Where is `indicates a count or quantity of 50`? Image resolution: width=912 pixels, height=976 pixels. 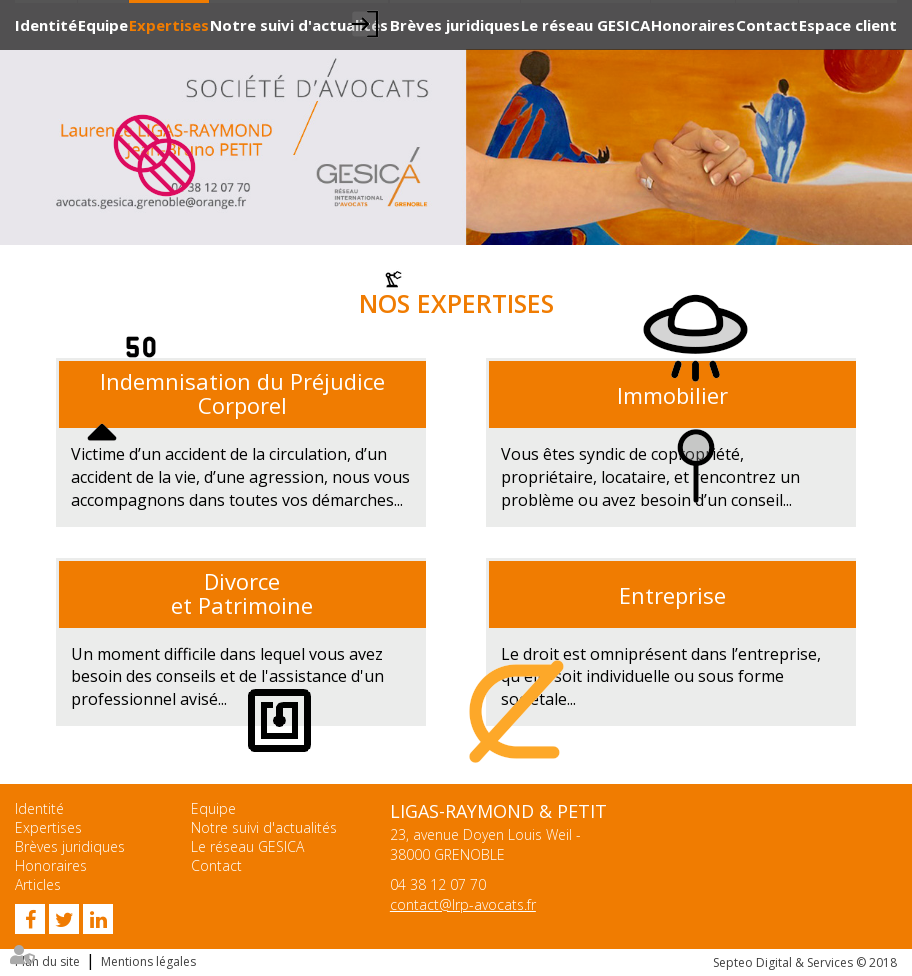 indicates a count or quantity of 50 is located at coordinates (141, 347).